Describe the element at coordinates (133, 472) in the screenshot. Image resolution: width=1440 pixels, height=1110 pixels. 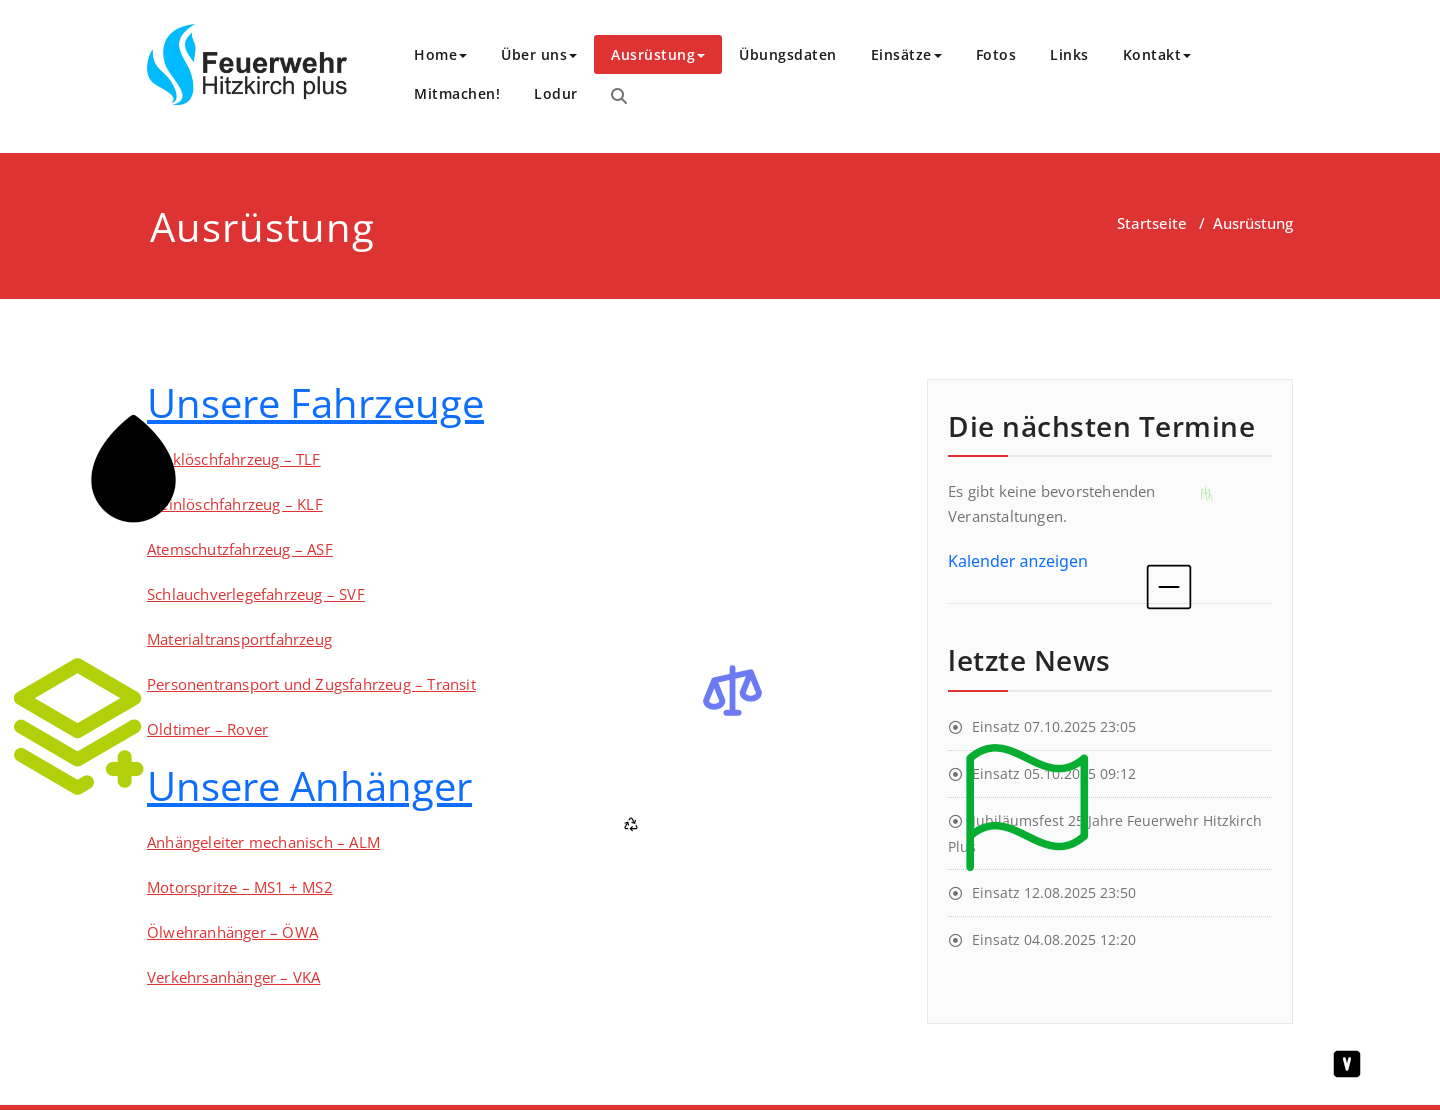
I see `indicates water or liquid-related feature` at that location.